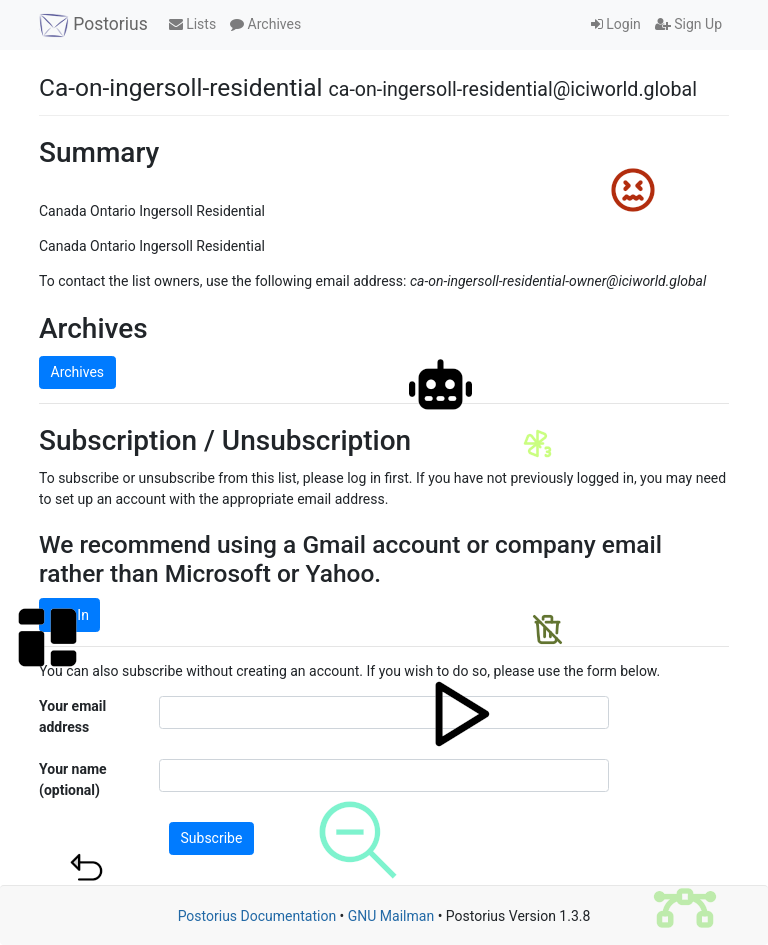 This screenshot has height=945, width=768. Describe the element at coordinates (457, 714) in the screenshot. I see `play media or start playback` at that location.